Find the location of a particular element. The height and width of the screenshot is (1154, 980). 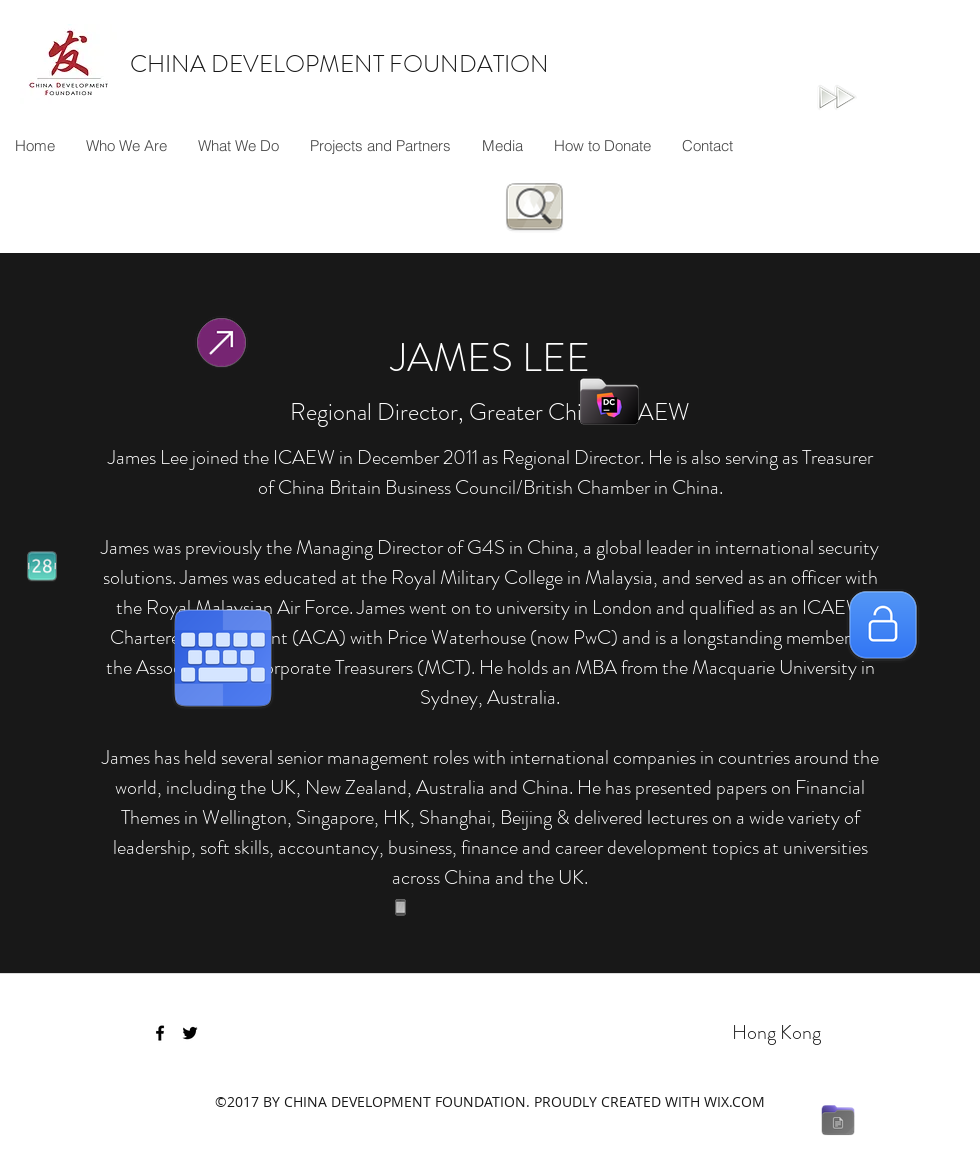

configure keyboard and input settings is located at coordinates (223, 658).